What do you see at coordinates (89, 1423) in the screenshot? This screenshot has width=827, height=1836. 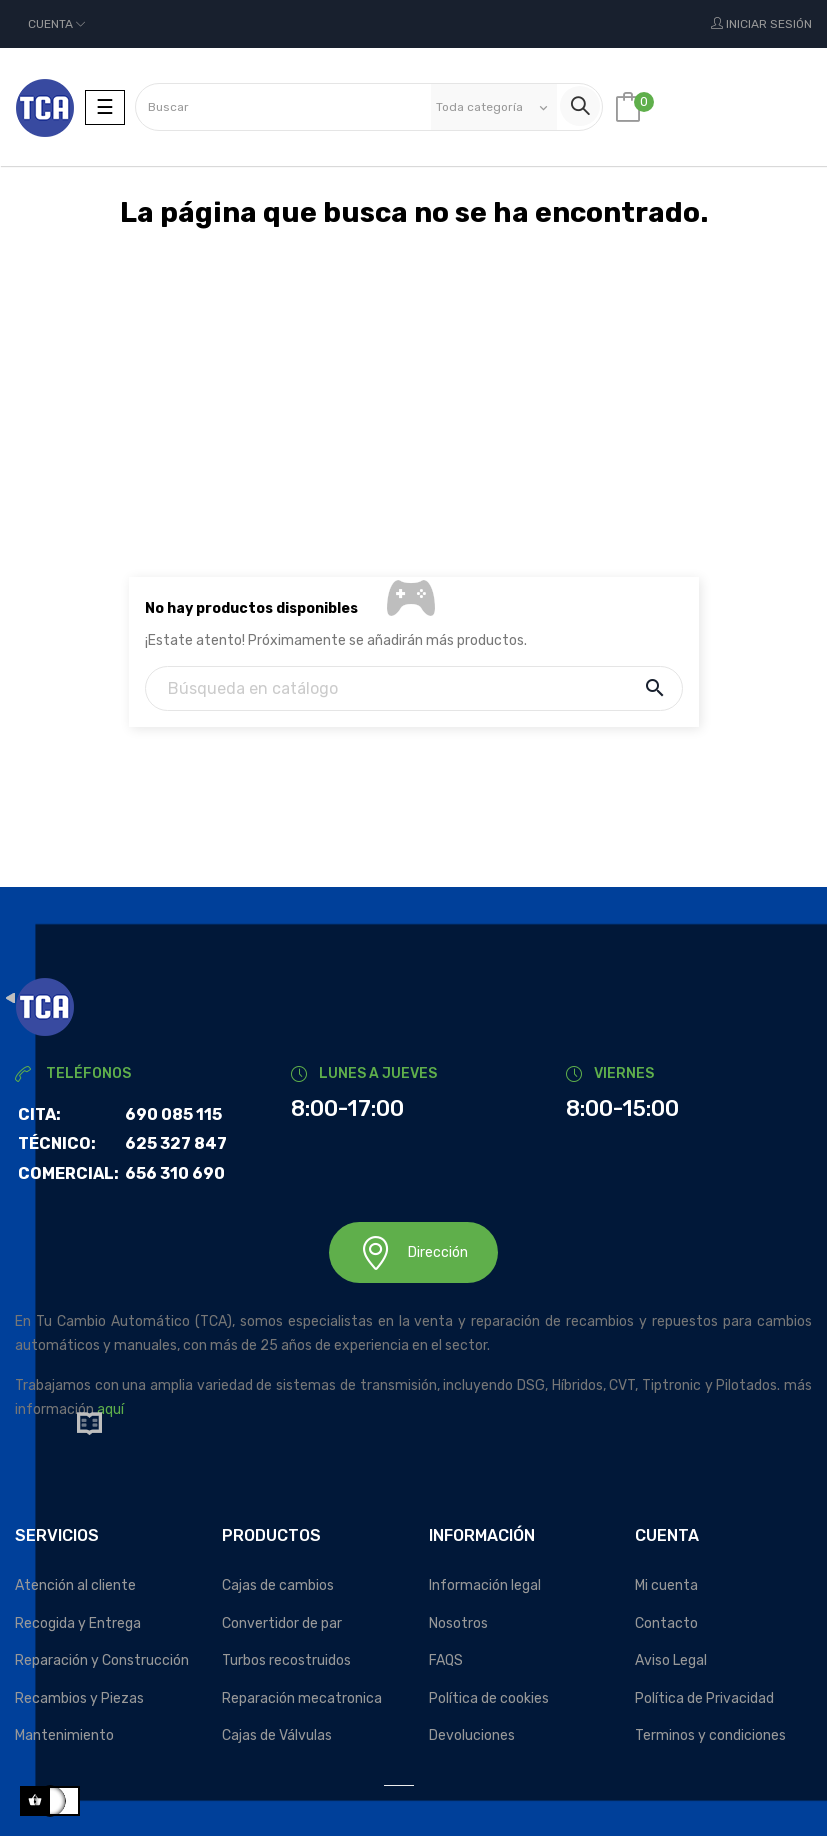 I see `switch to dual-page or side-by-side view` at bounding box center [89, 1423].